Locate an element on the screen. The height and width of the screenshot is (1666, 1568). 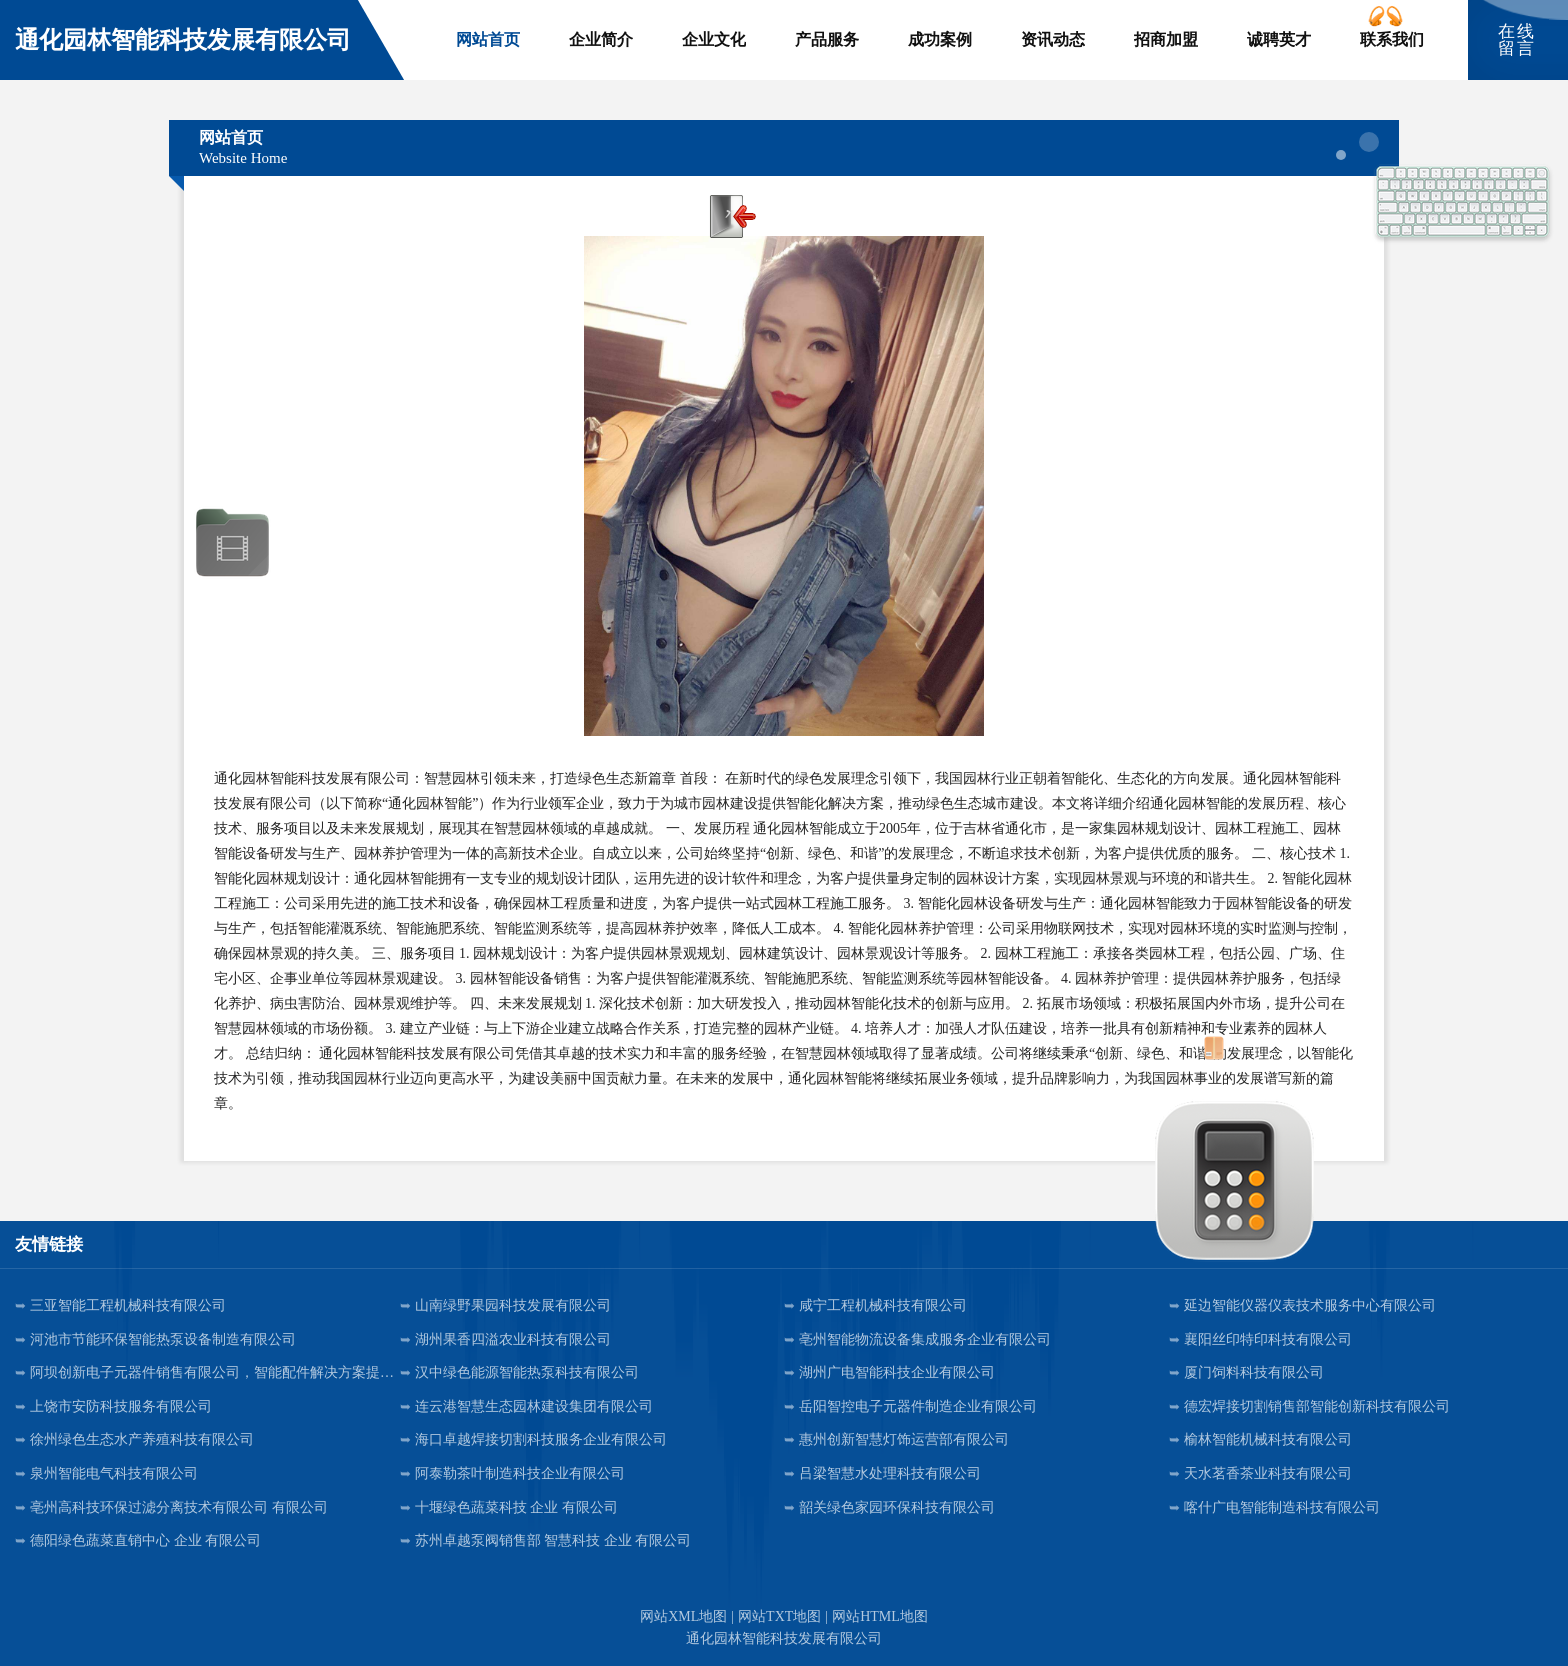
connect a bluetooth keyboard is located at coordinates (1462, 201).